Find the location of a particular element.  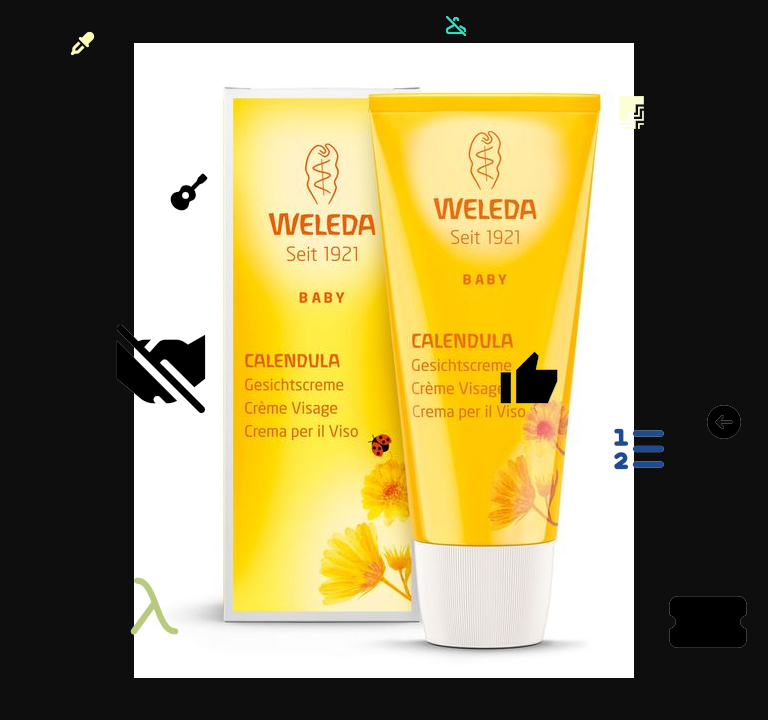

access music or audio settings is located at coordinates (189, 192).